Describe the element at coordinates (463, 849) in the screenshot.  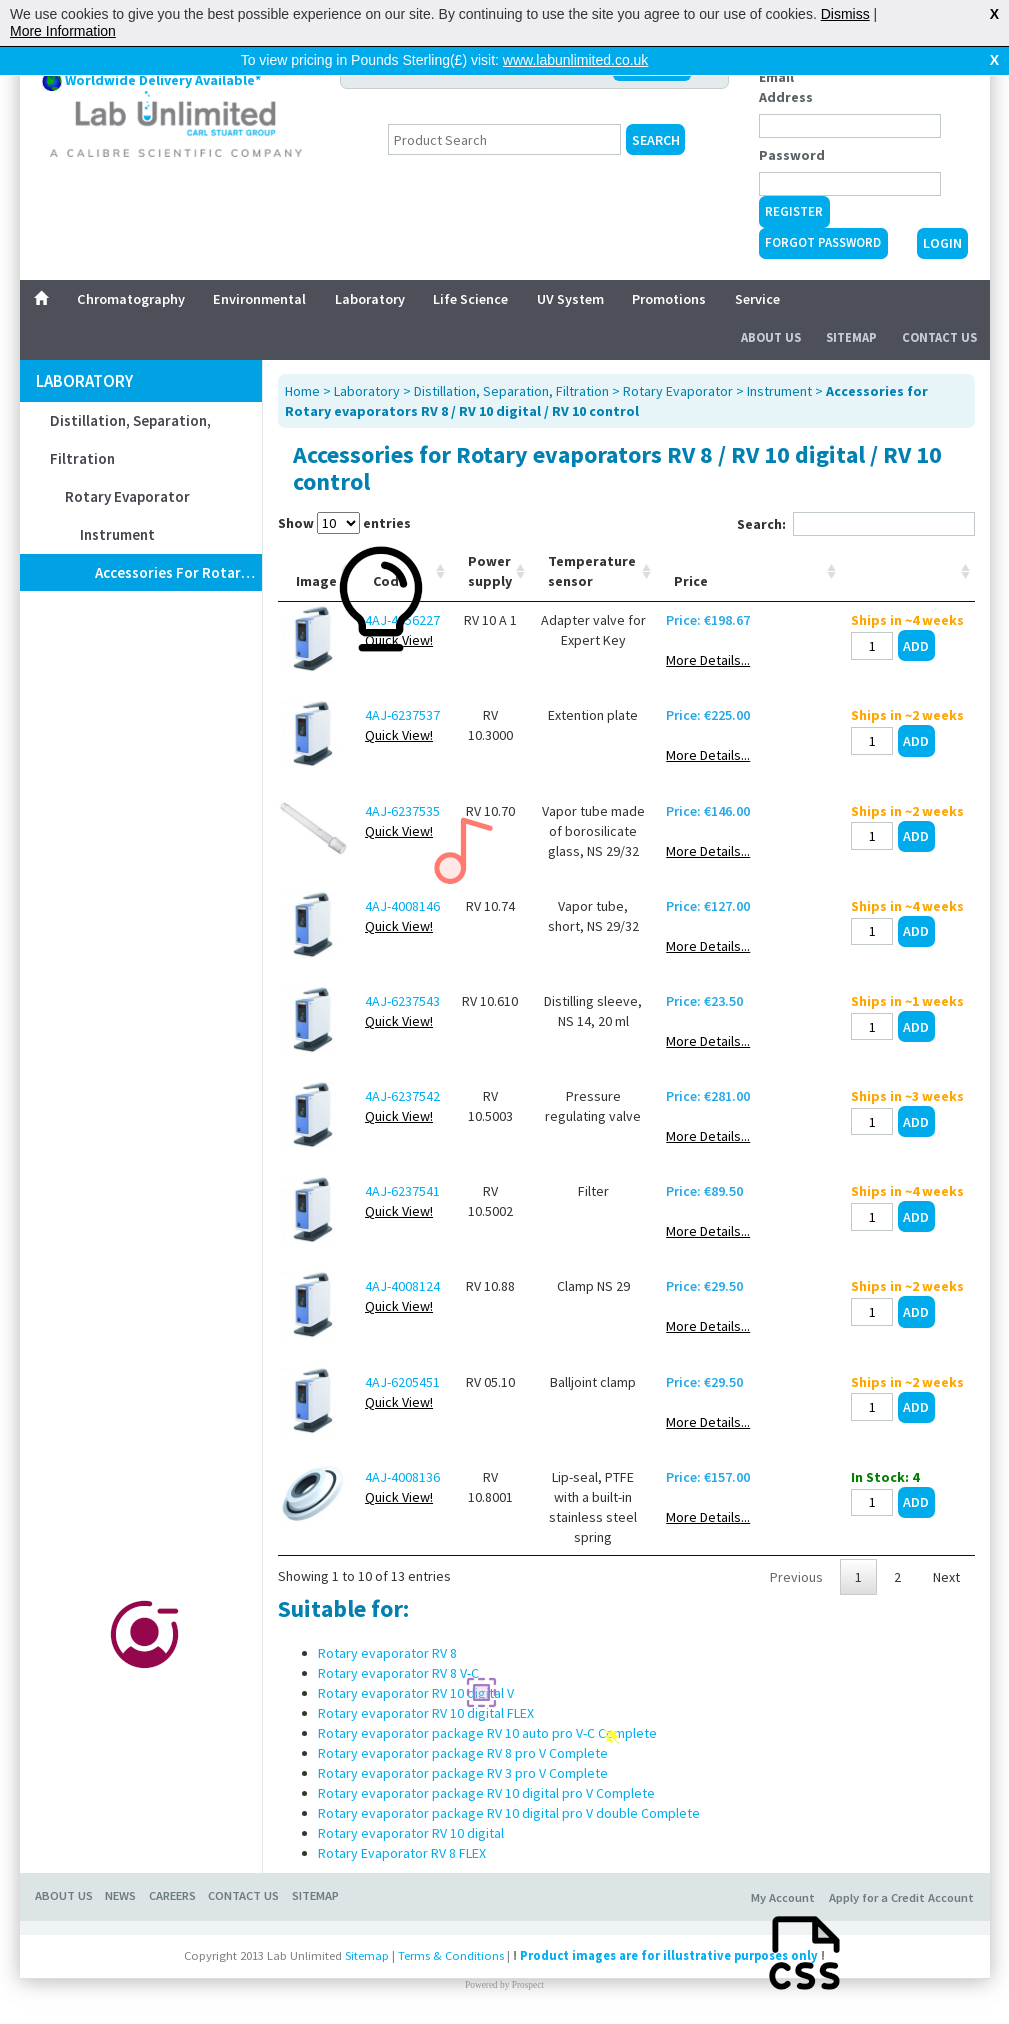
I see `access music or audio player` at that location.